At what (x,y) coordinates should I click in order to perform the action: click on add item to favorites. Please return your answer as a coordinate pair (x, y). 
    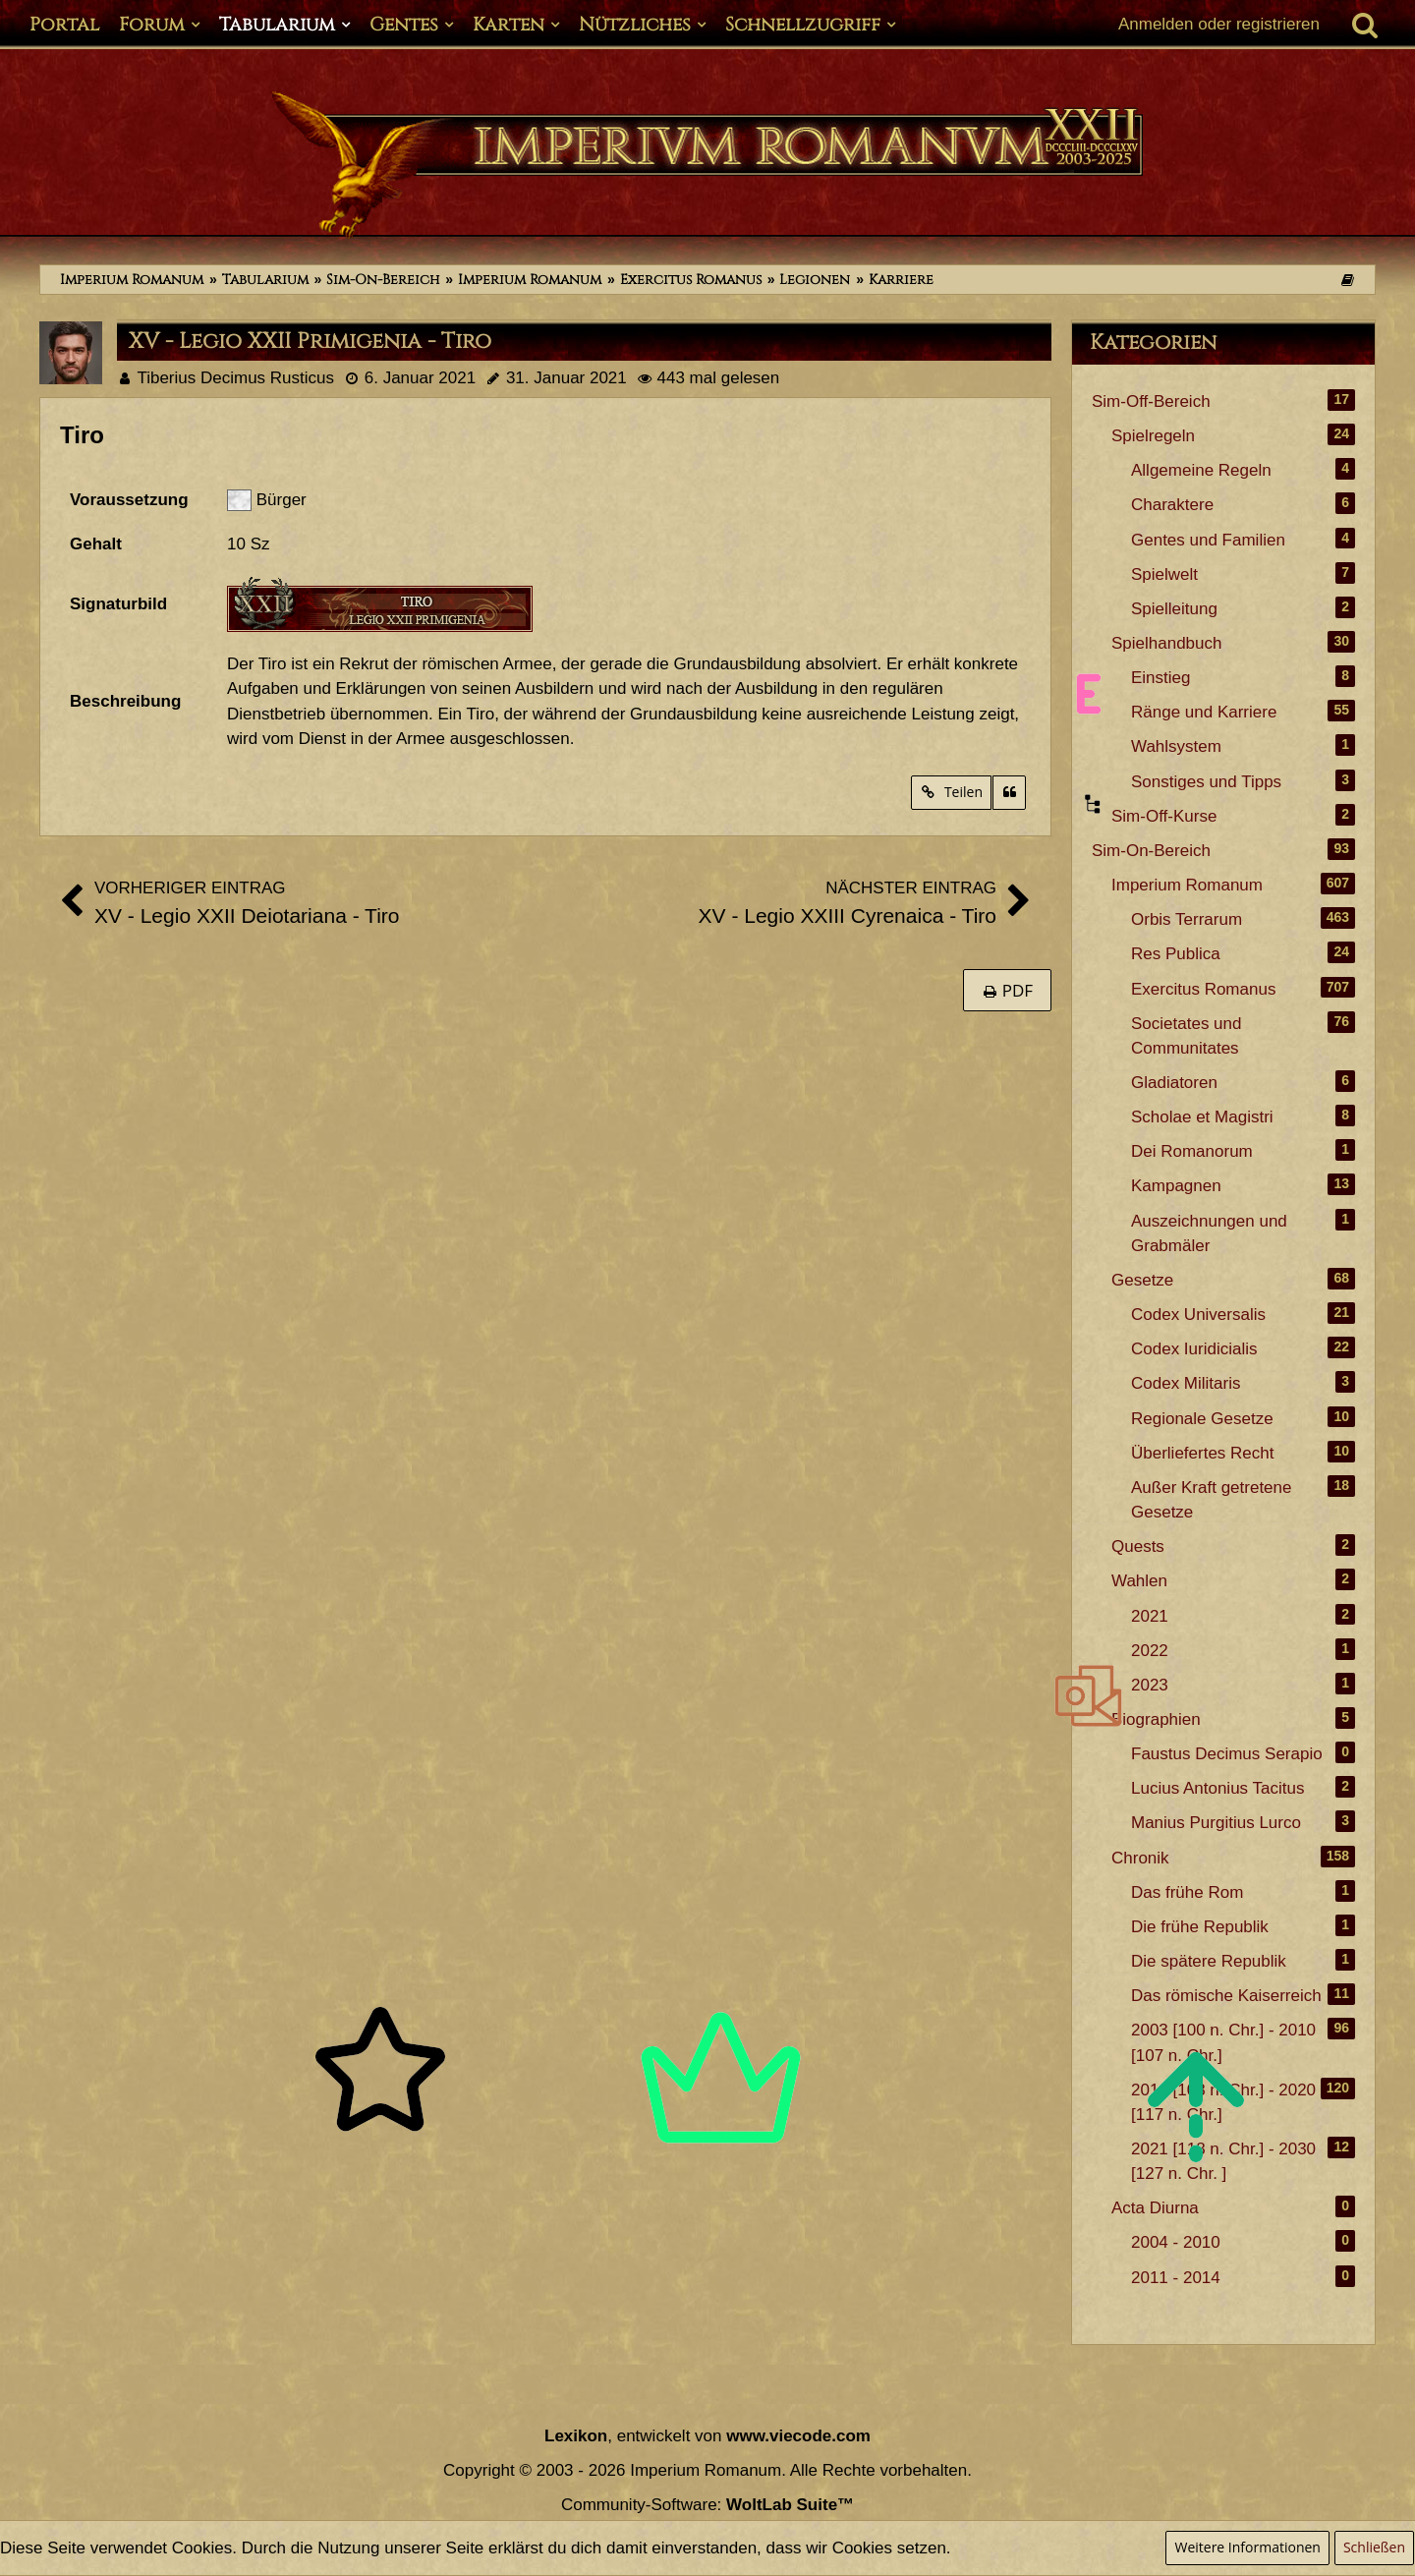
    Looking at the image, I should click on (380, 2072).